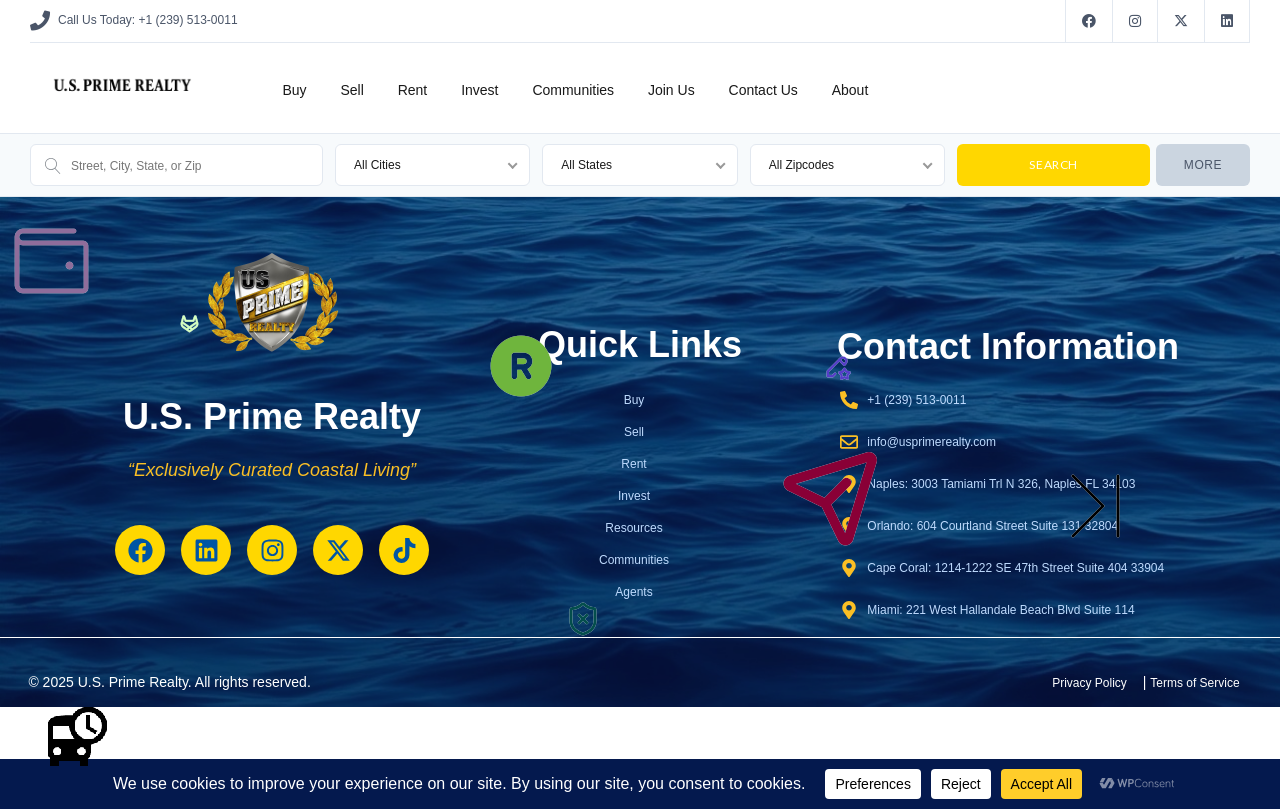 This screenshot has width=1280, height=809. I want to click on send a message, so click(833, 495).